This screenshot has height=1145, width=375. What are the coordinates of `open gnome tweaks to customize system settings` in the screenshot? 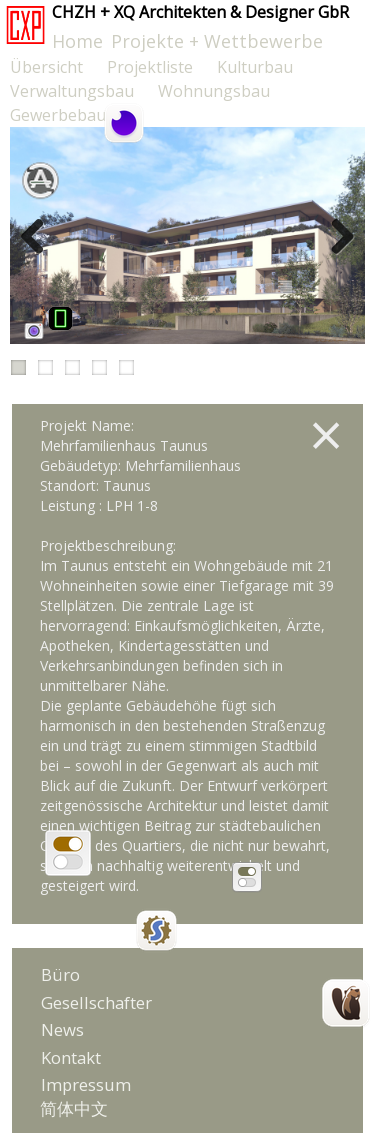 It's located at (247, 877).